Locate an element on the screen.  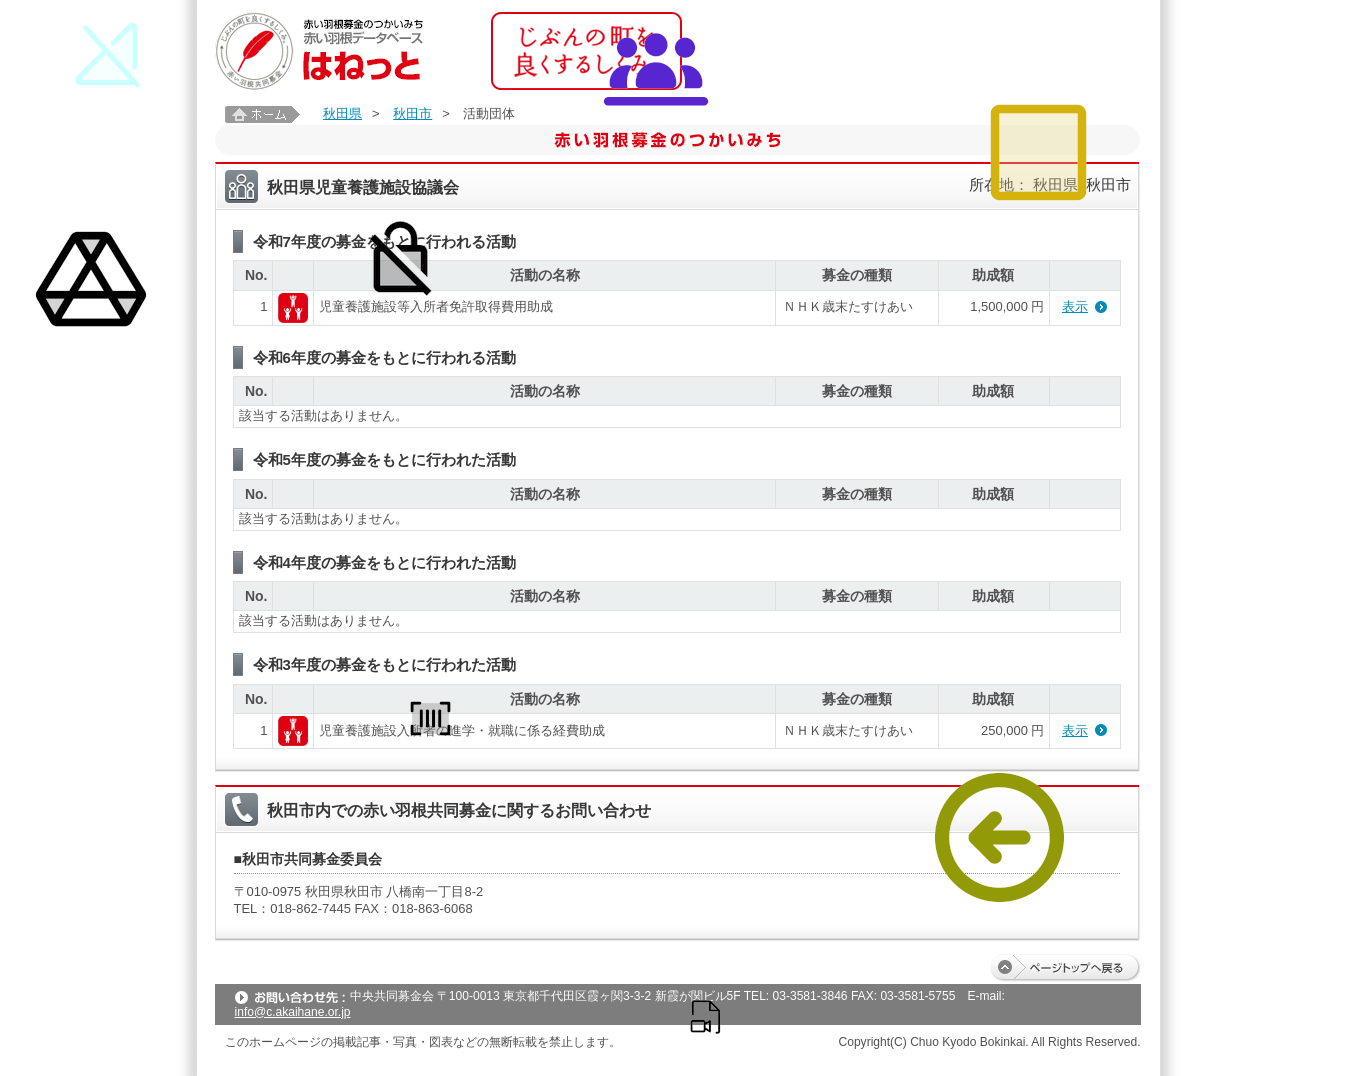
stop media playback is located at coordinates (1038, 152).